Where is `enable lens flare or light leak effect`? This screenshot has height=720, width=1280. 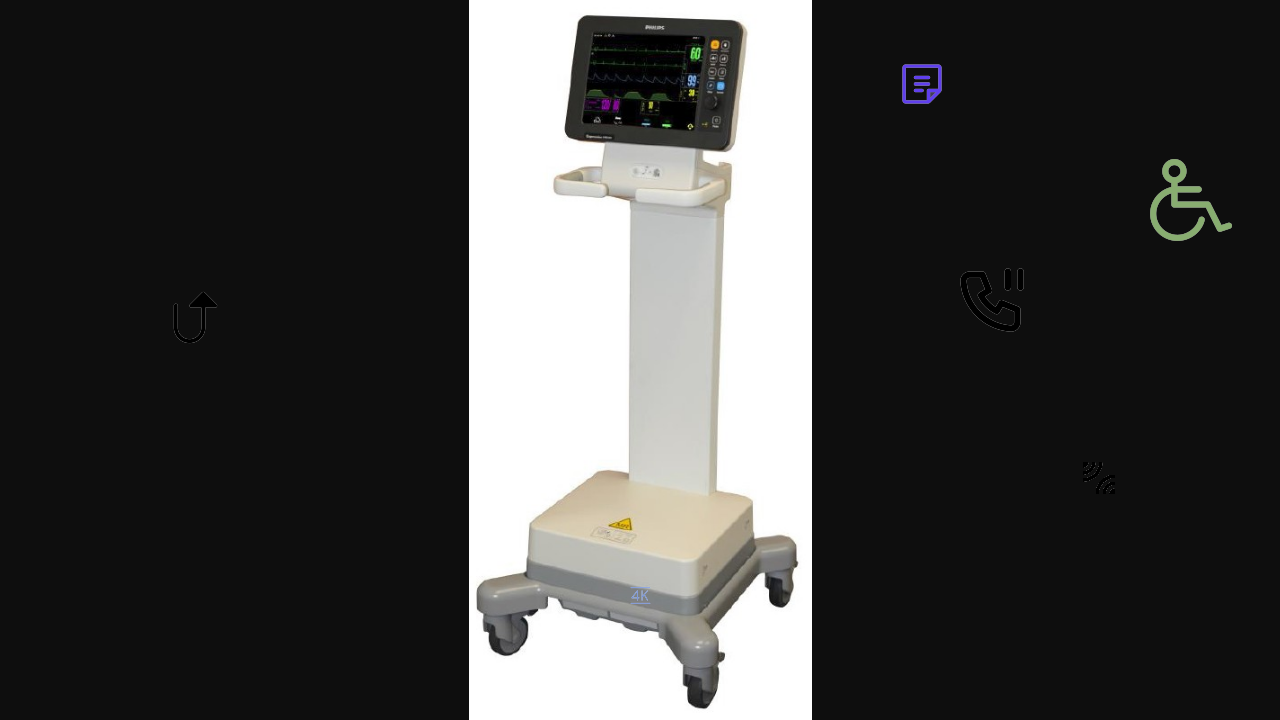
enable lens flare or light leak effect is located at coordinates (1099, 478).